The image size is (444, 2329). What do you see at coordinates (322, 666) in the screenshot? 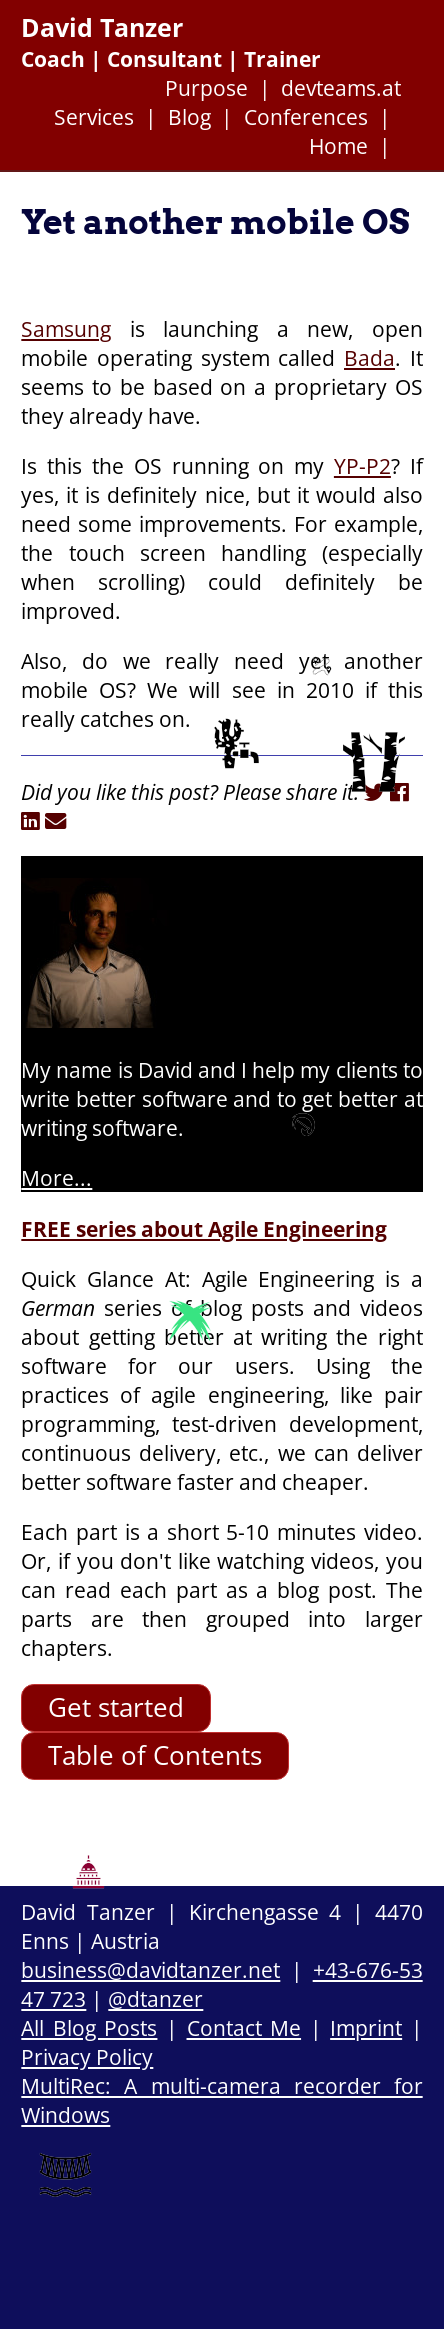
I see `view route distance between two points` at bounding box center [322, 666].